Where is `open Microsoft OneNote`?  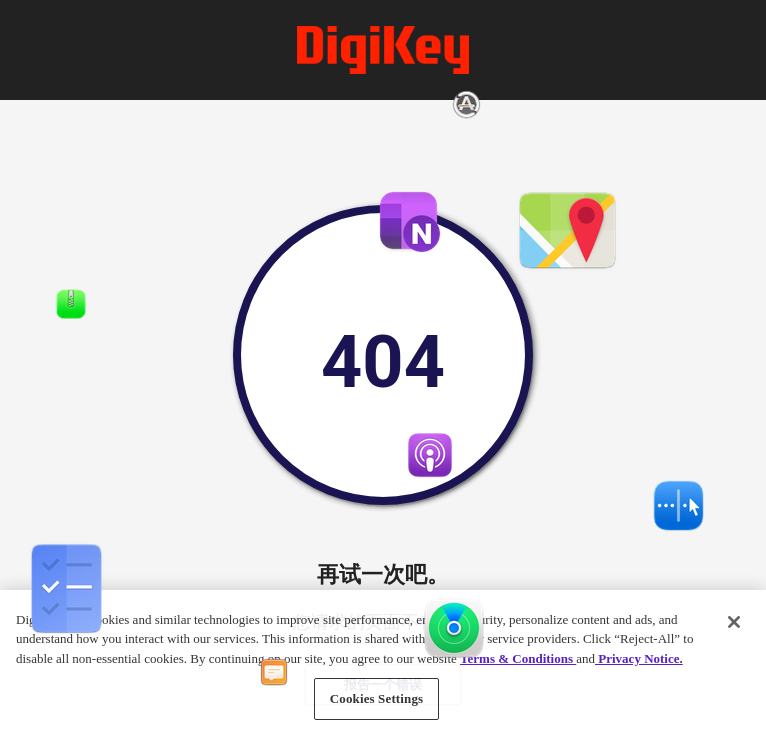
open Microsoft OneNote is located at coordinates (408, 220).